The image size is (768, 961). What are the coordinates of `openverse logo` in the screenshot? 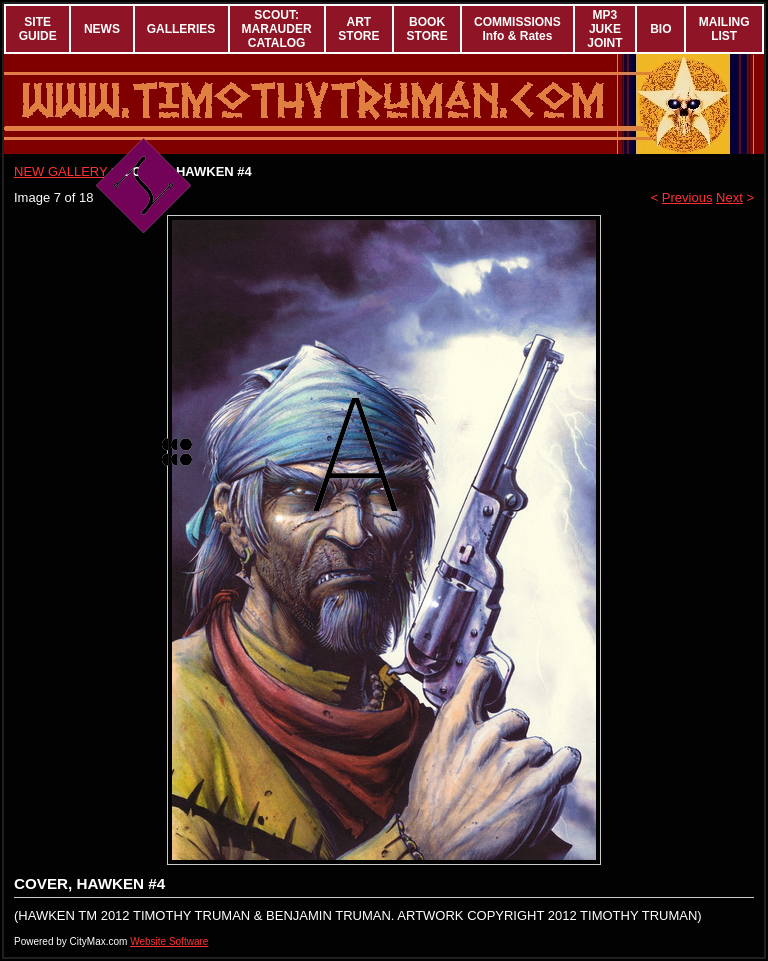 It's located at (177, 452).